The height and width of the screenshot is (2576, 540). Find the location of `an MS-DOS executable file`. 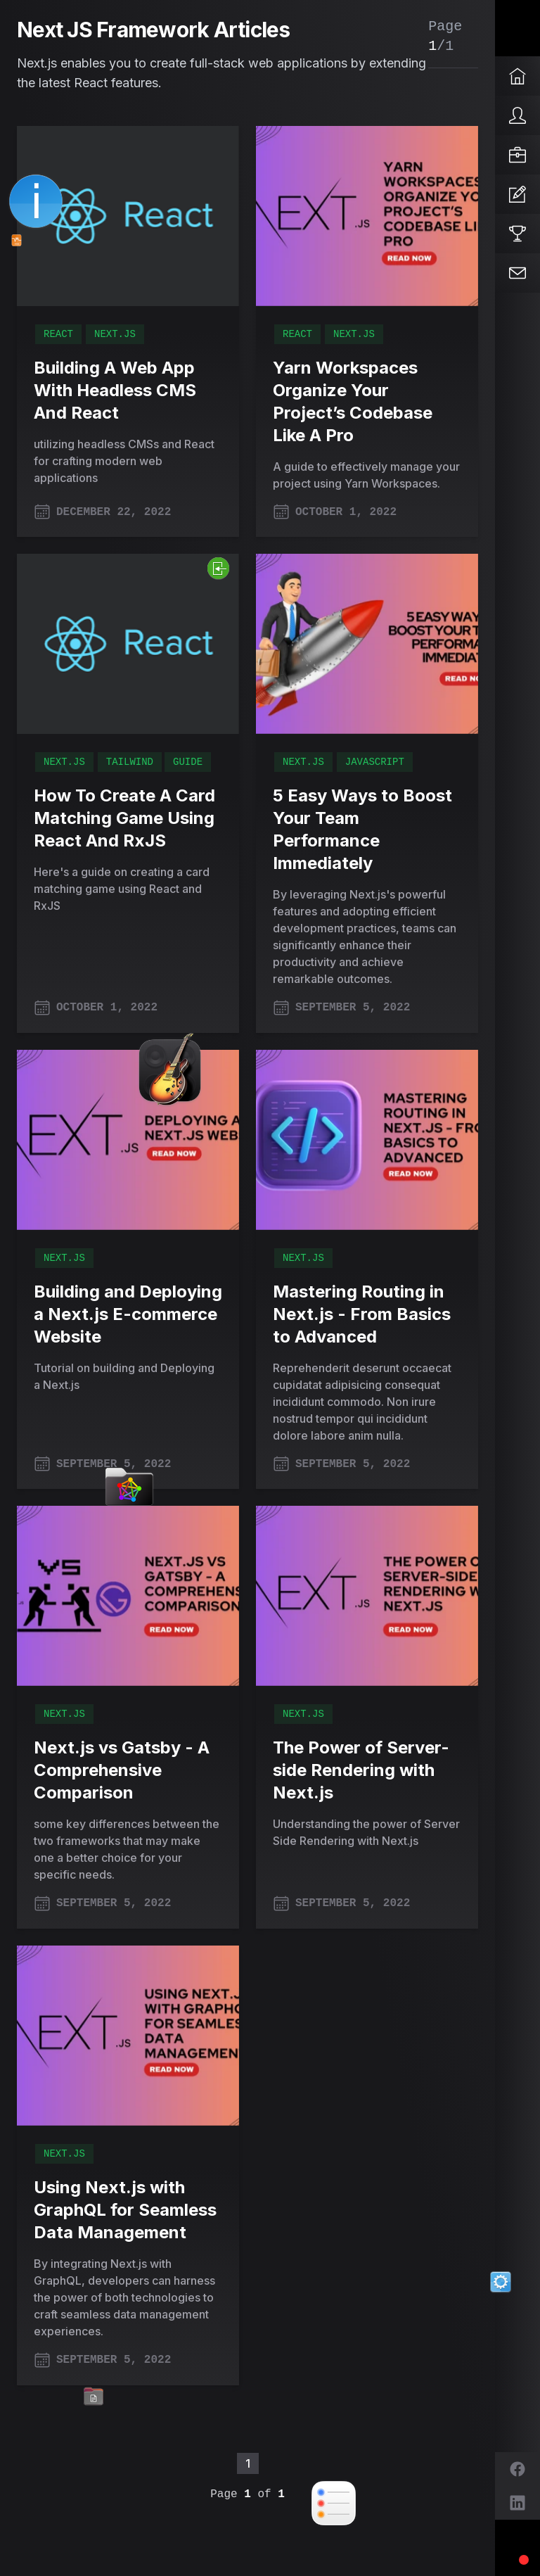

an MS-DOS executable file is located at coordinates (501, 2282).